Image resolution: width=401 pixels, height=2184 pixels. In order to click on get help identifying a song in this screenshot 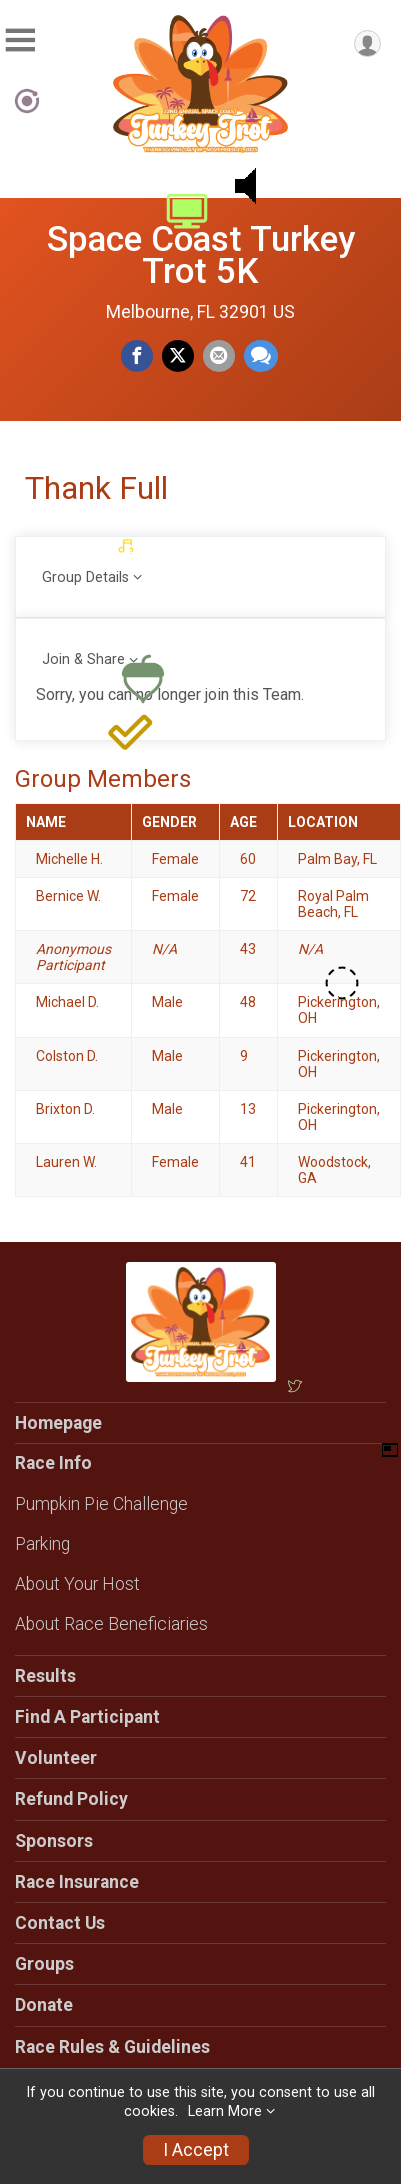, I will do `click(126, 546)`.